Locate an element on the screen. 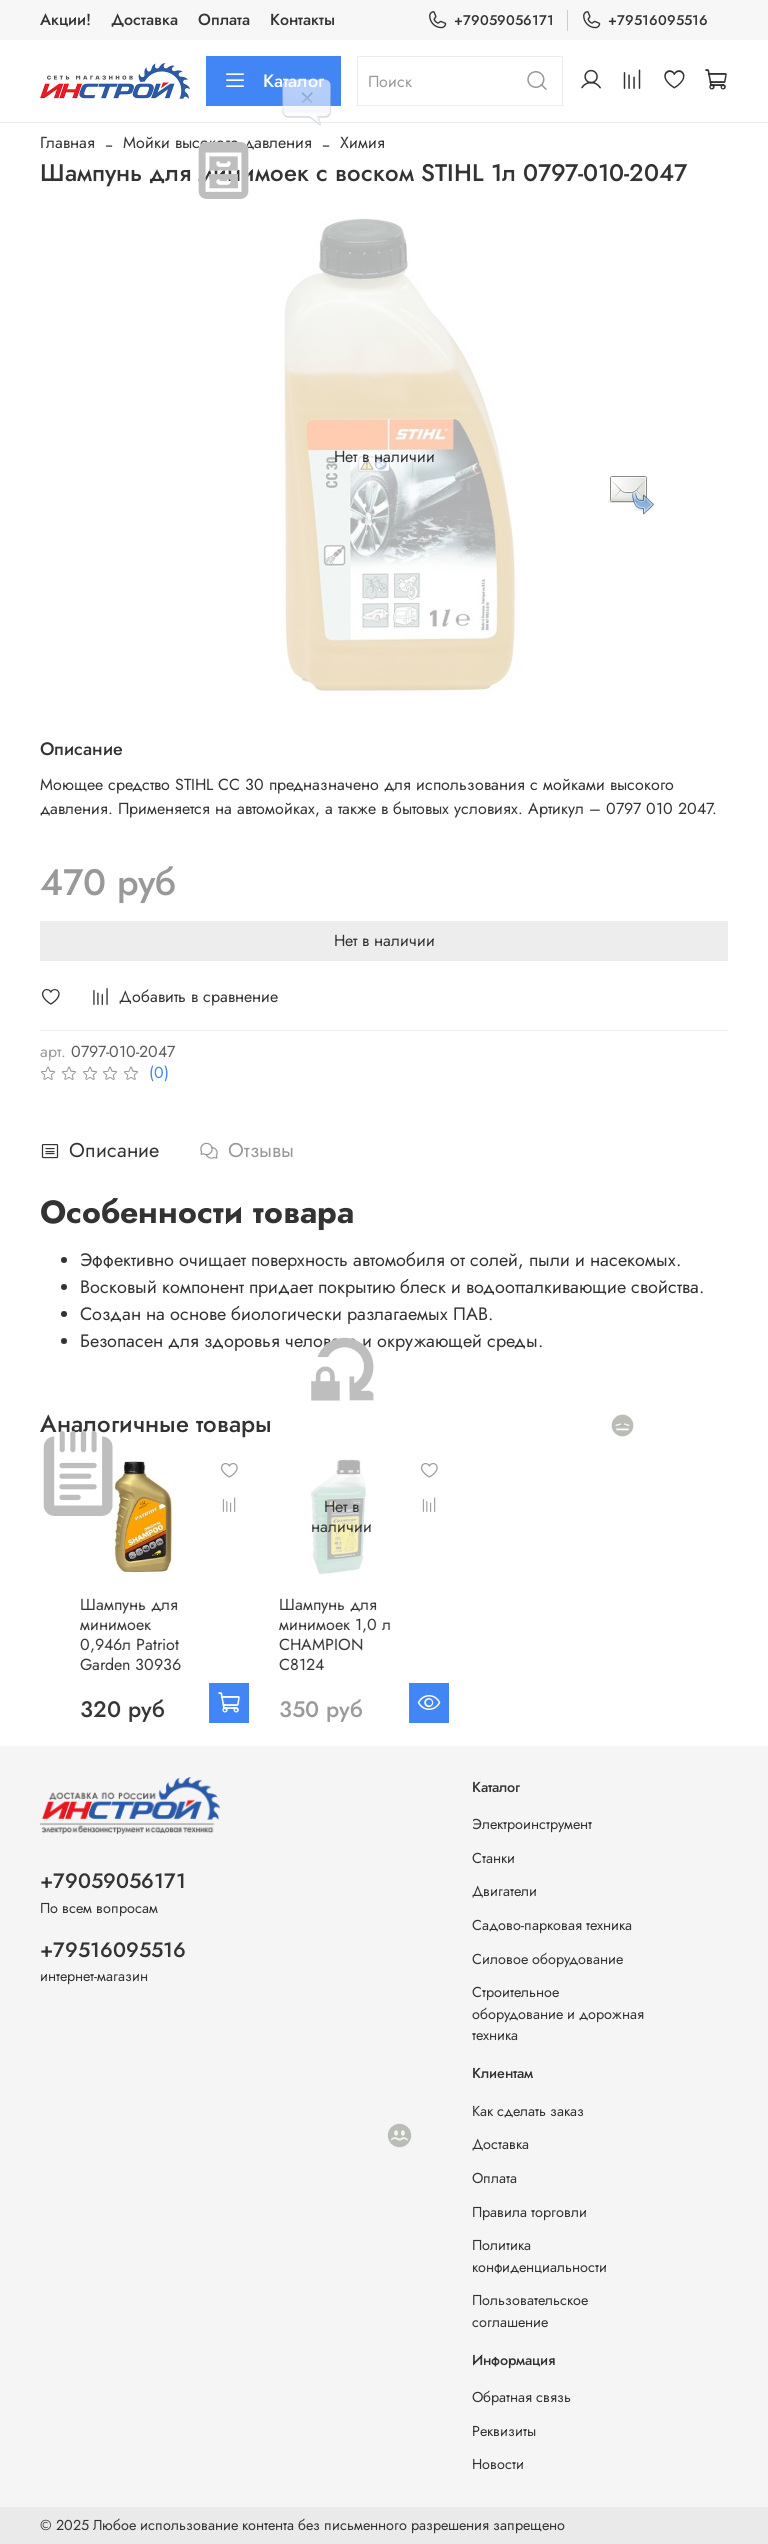 This screenshot has width=768, height=2544. forward this email to another recipient is located at coordinates (630, 491).